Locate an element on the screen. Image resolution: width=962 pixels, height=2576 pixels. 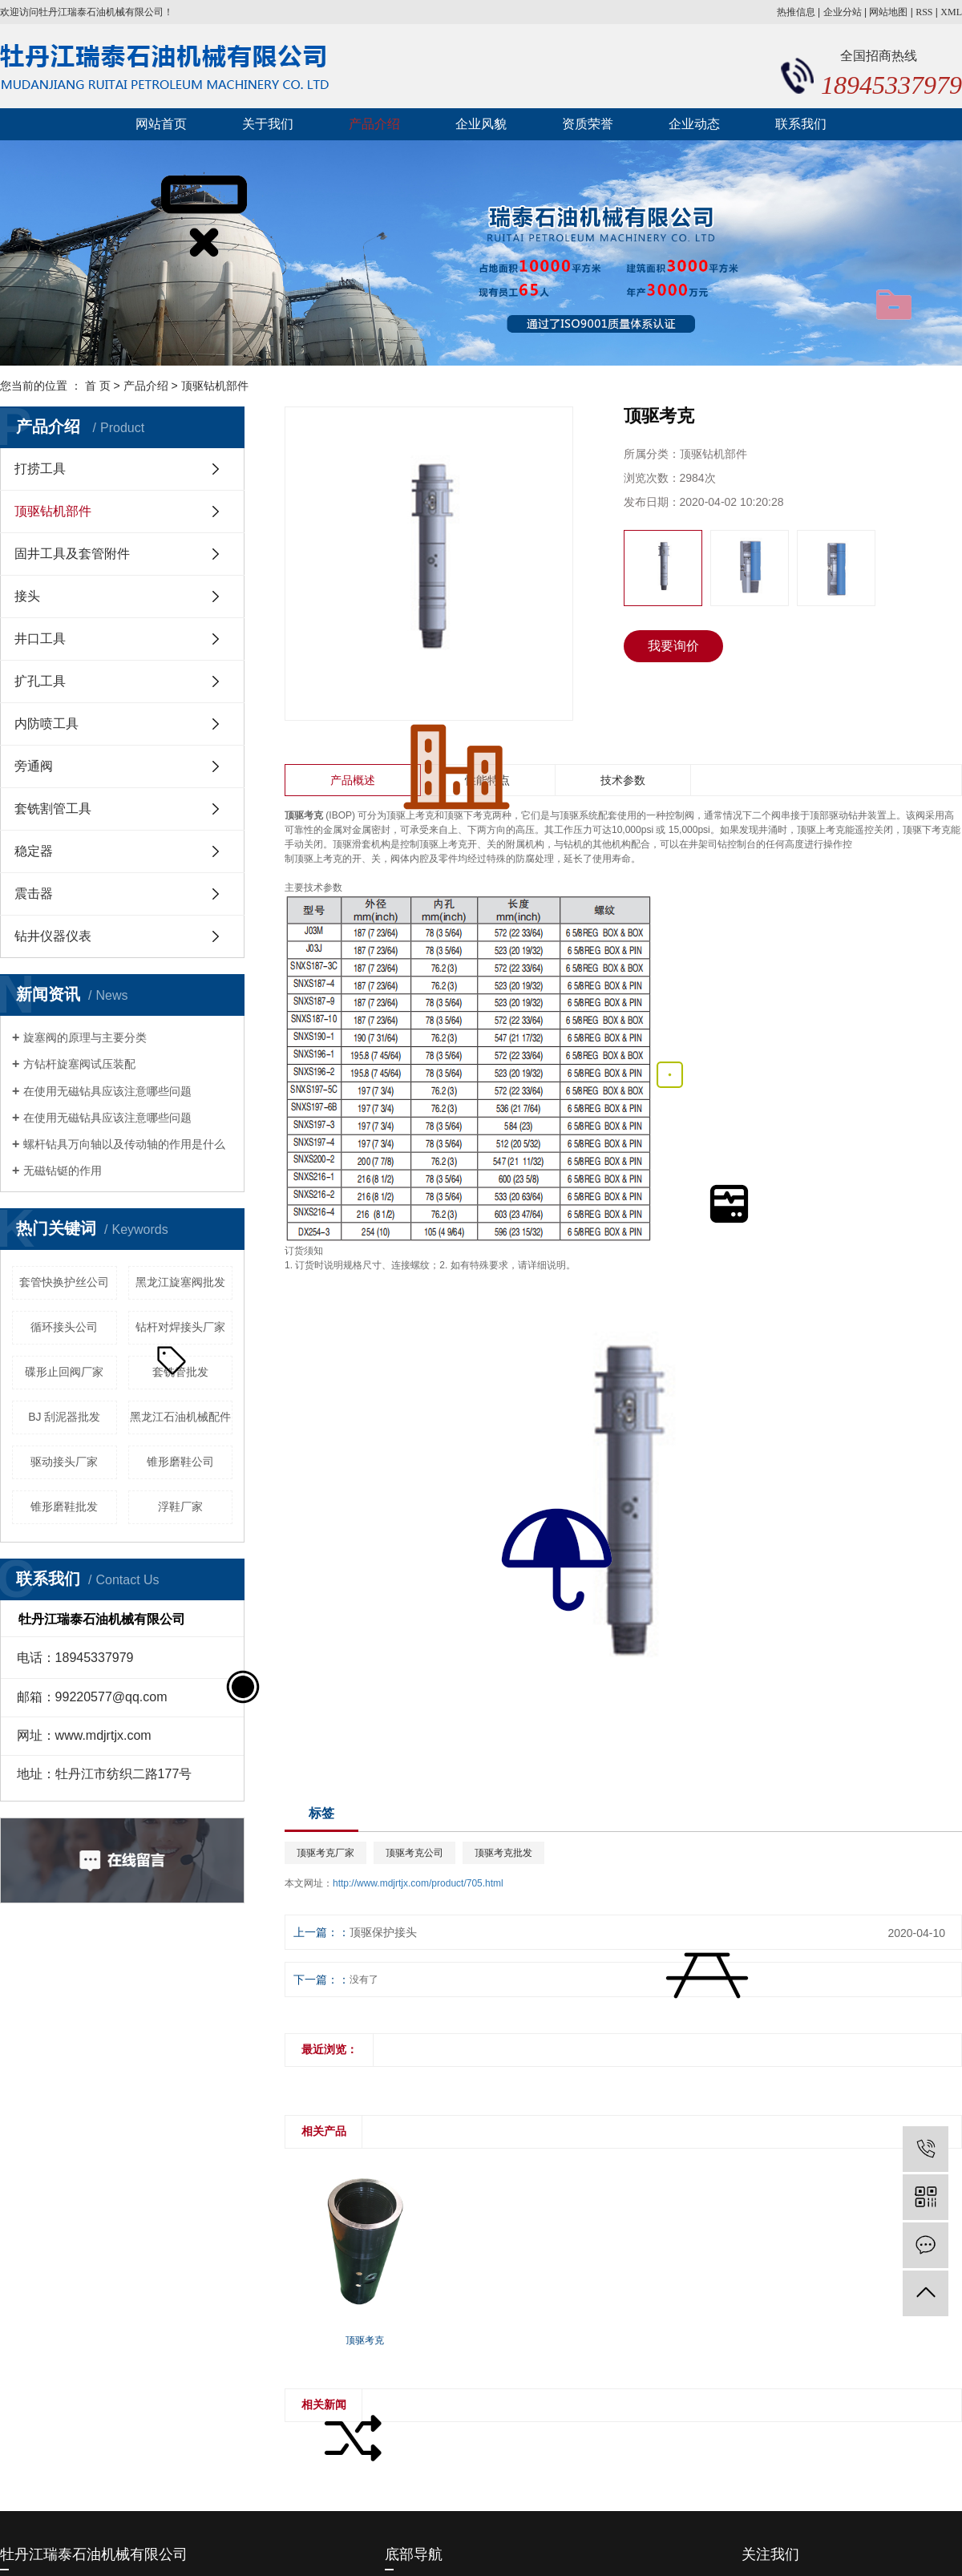
remove a file from this folder is located at coordinates (894, 305).